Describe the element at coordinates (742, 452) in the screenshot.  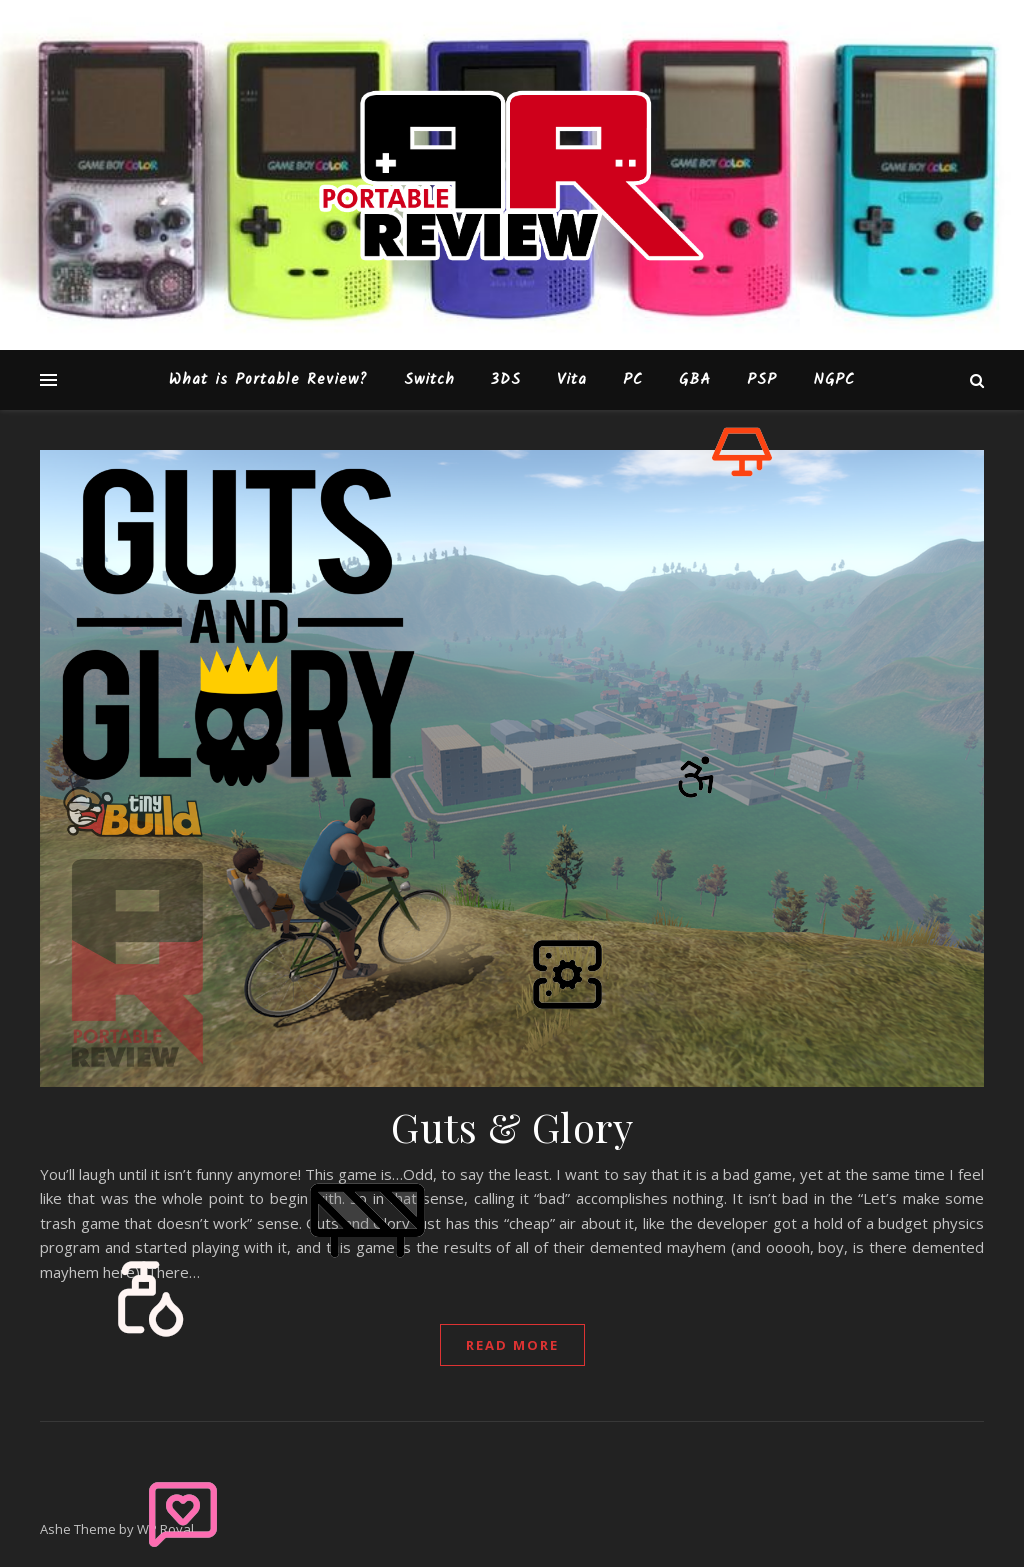
I see `toggle desk lamp or lighting on/off` at that location.